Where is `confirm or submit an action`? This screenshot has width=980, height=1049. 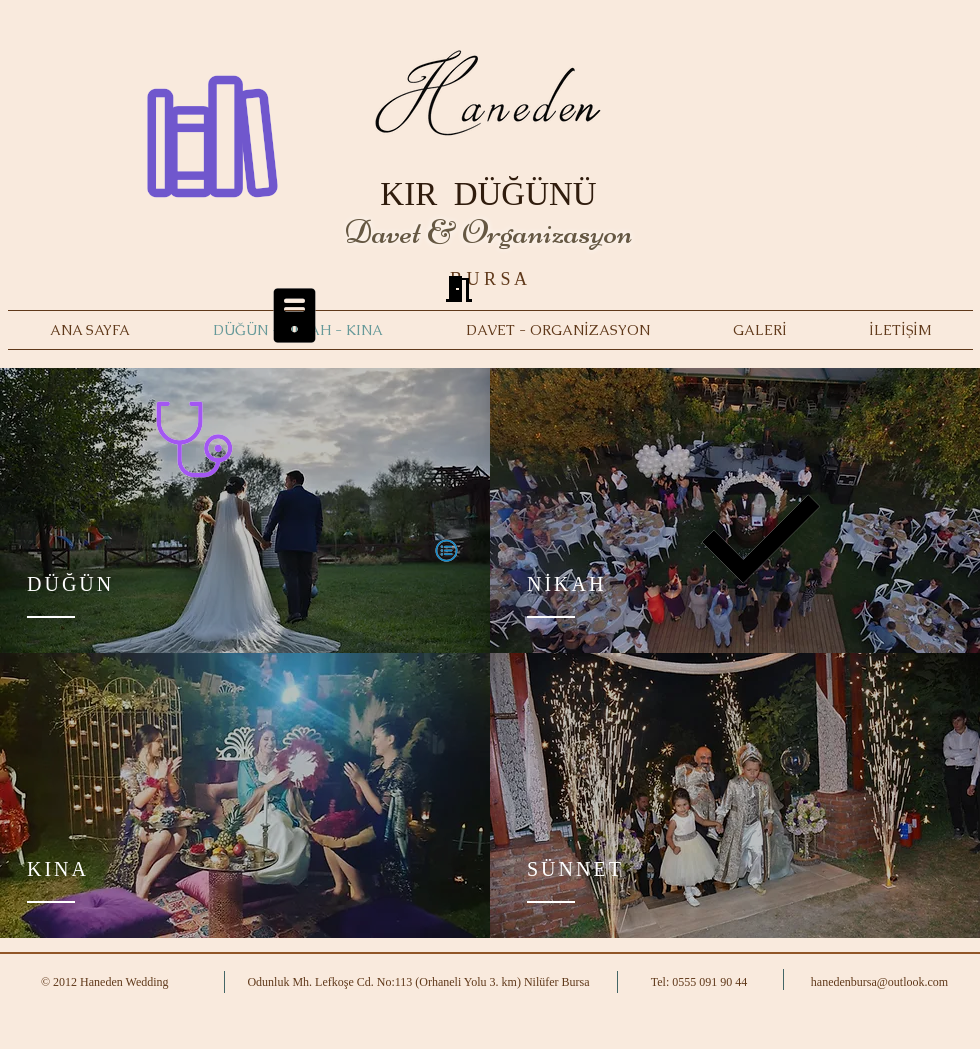 confirm or submit an action is located at coordinates (761, 536).